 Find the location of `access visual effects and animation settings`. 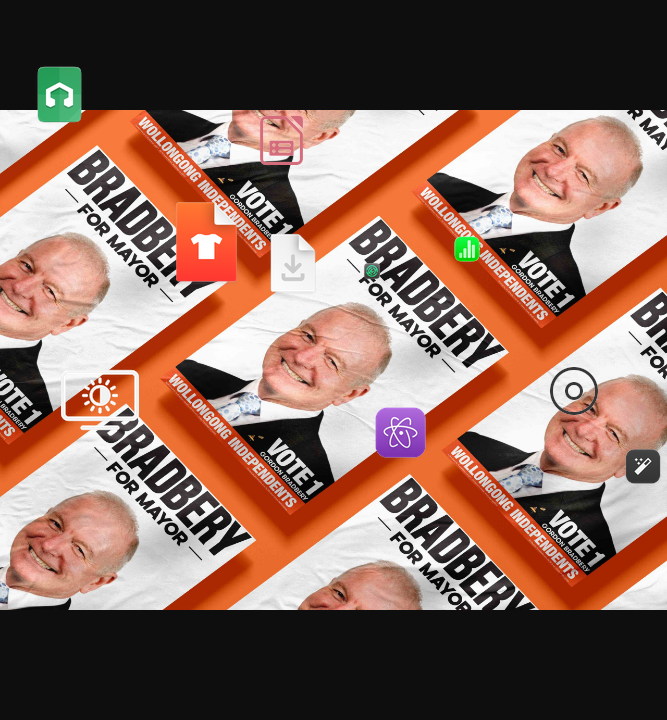

access visual effects and animation settings is located at coordinates (643, 467).